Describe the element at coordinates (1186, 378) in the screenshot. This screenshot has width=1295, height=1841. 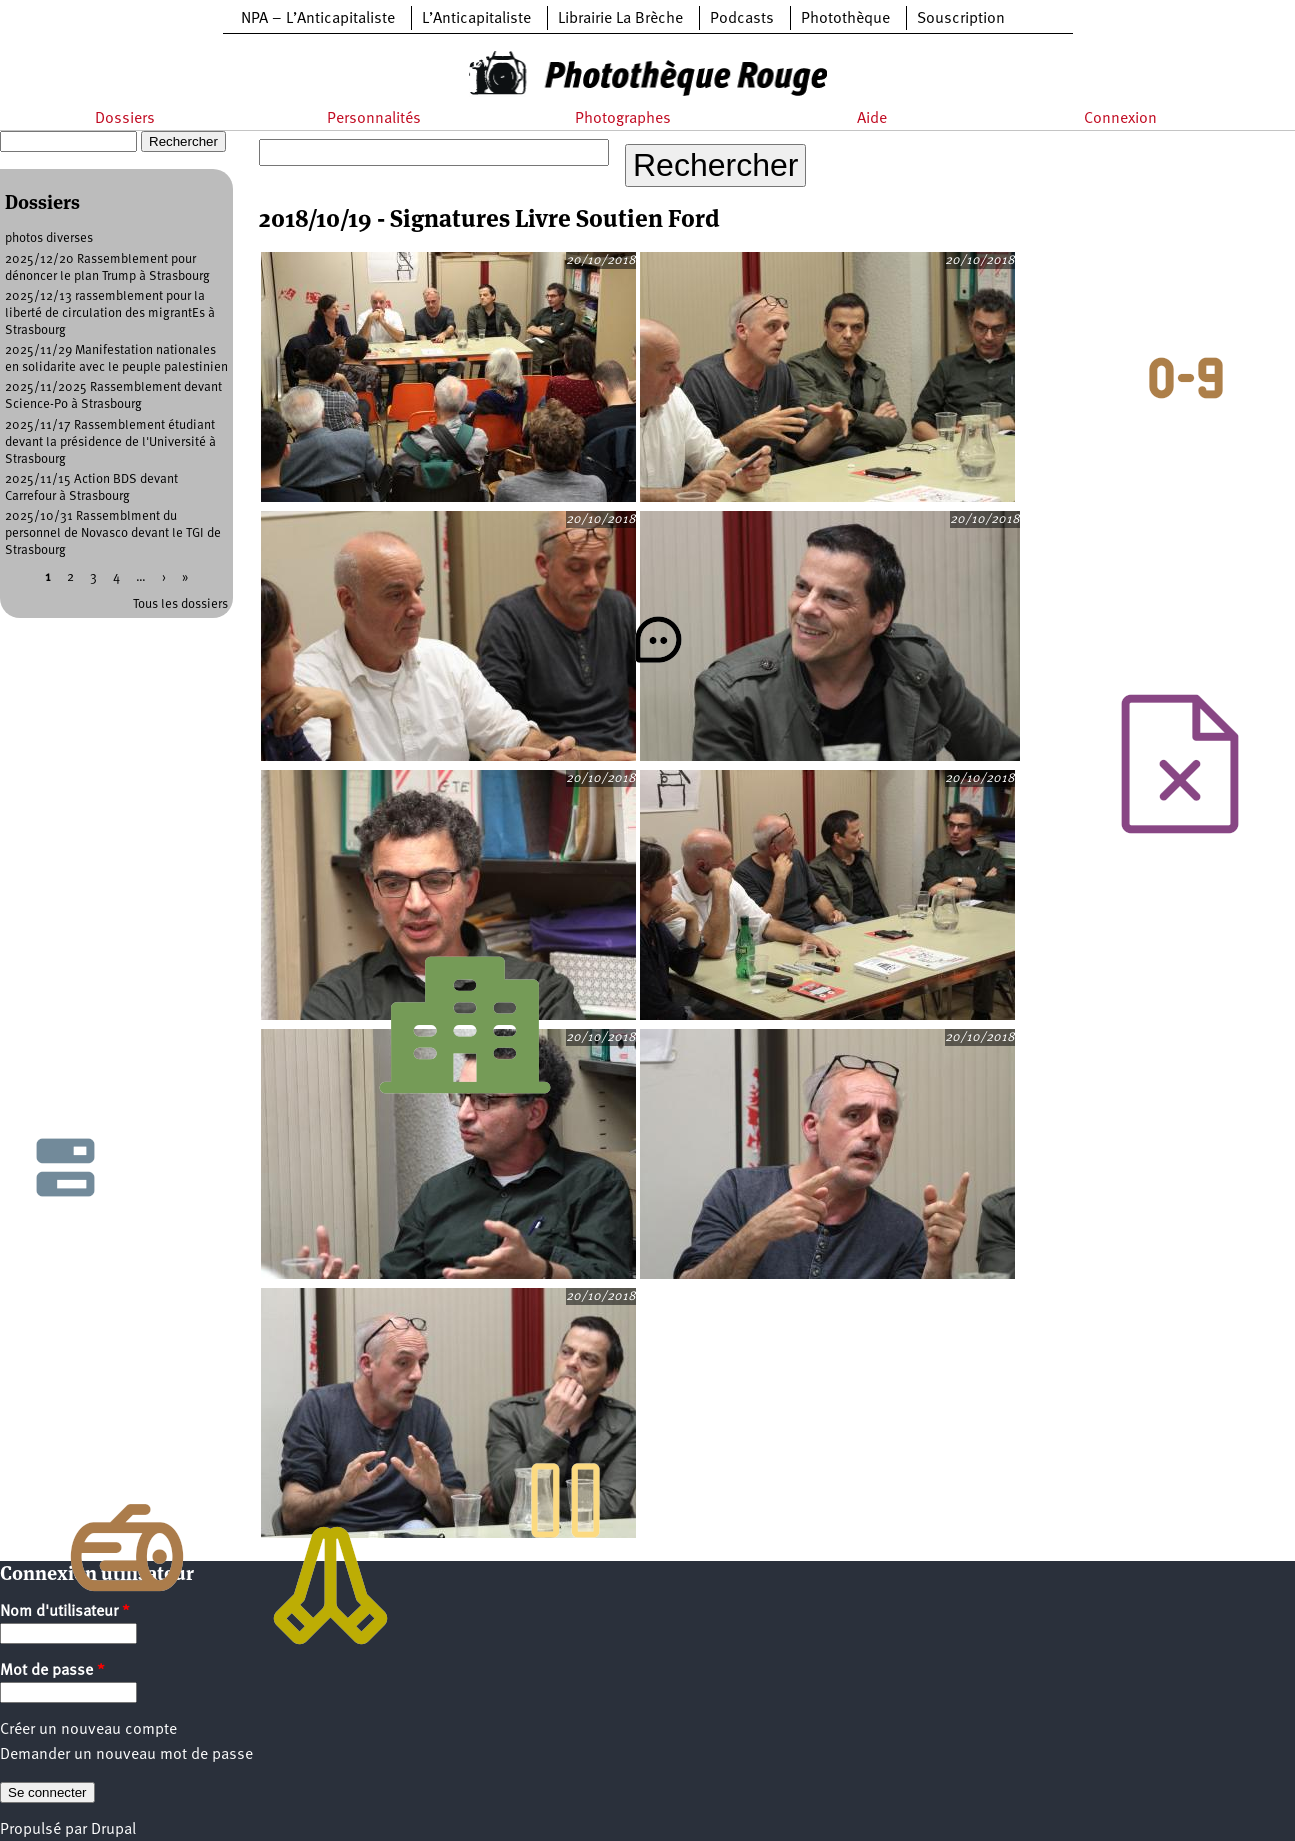
I see `sort items in ascending numerical order` at that location.